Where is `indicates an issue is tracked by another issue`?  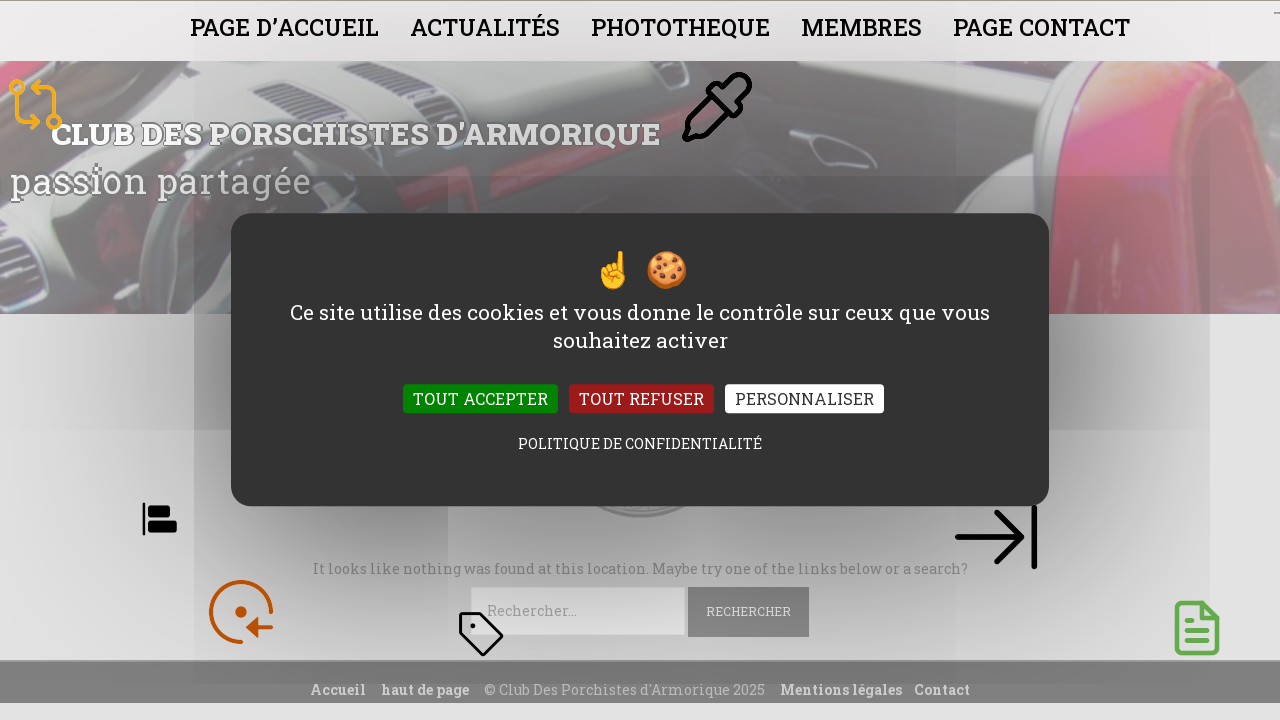
indicates an issue is tracked by another issue is located at coordinates (241, 612).